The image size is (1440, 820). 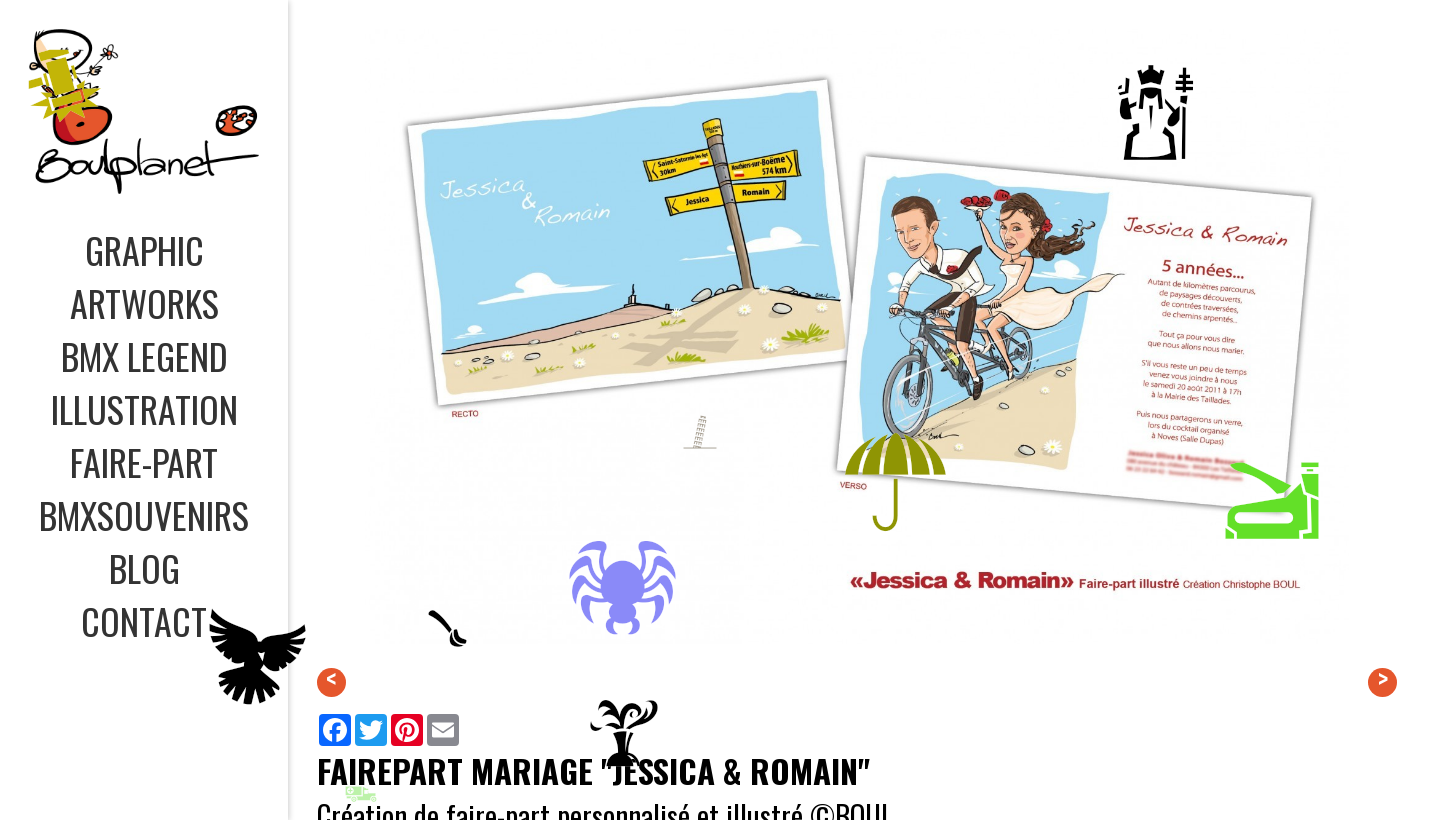 What do you see at coordinates (361, 794) in the screenshot?
I see `military ambulance unit or medical transport` at bounding box center [361, 794].